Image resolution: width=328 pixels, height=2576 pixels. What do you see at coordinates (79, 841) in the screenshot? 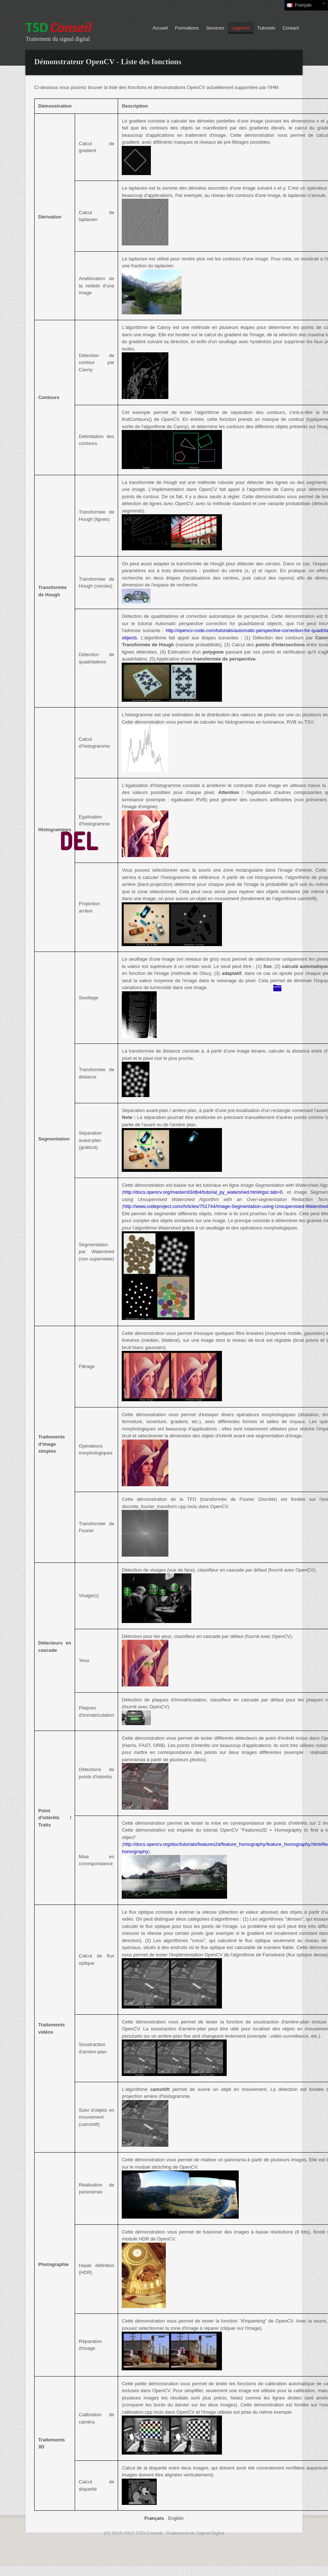
I see `indicates an HTTP DELETE request method` at bounding box center [79, 841].